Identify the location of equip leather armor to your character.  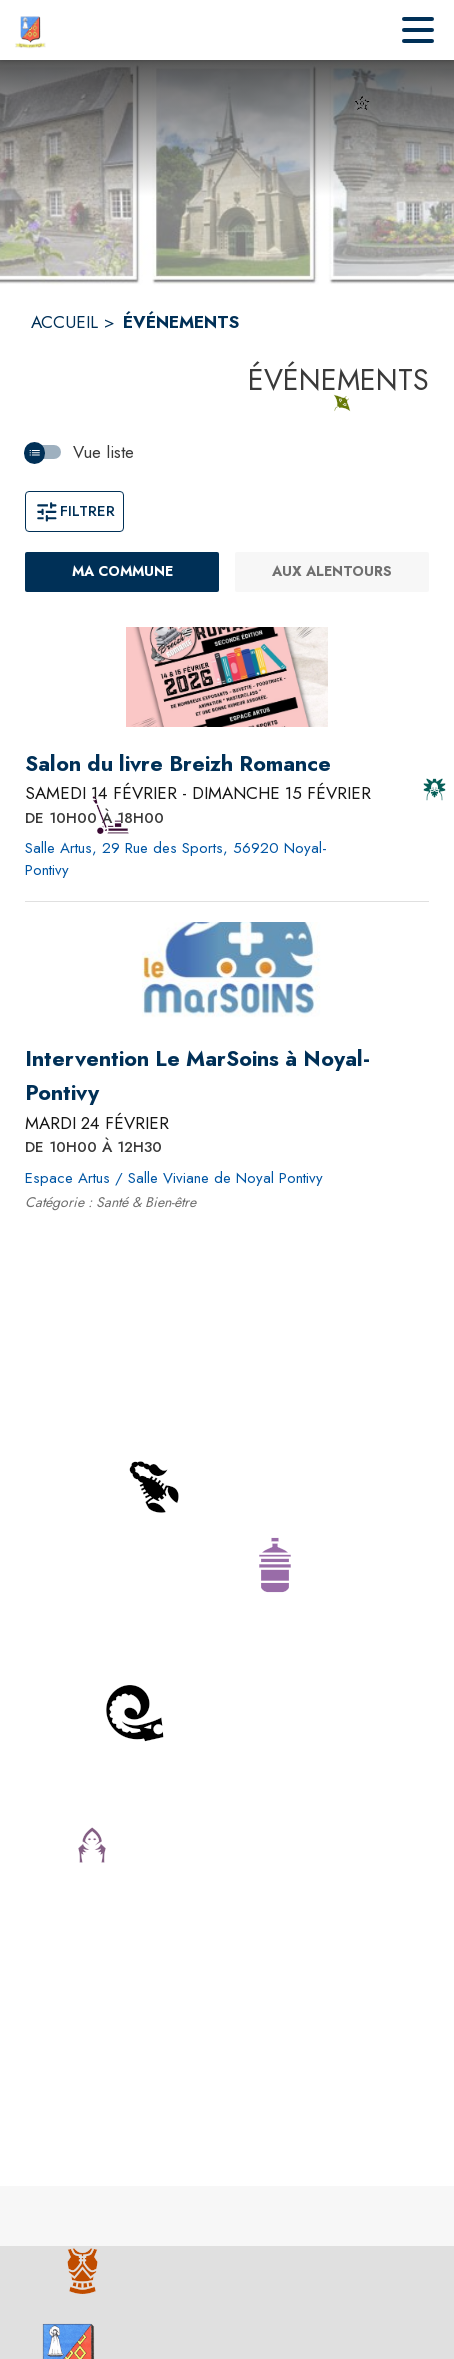
(82, 2270).